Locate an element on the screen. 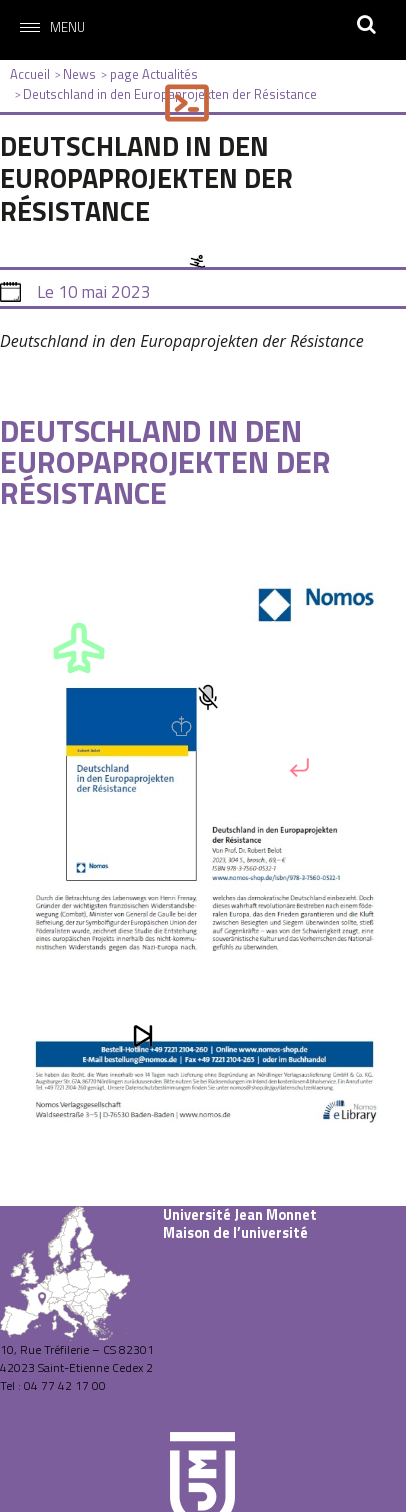 The image size is (406, 1512). skip to the next track or video is located at coordinates (143, 1036).